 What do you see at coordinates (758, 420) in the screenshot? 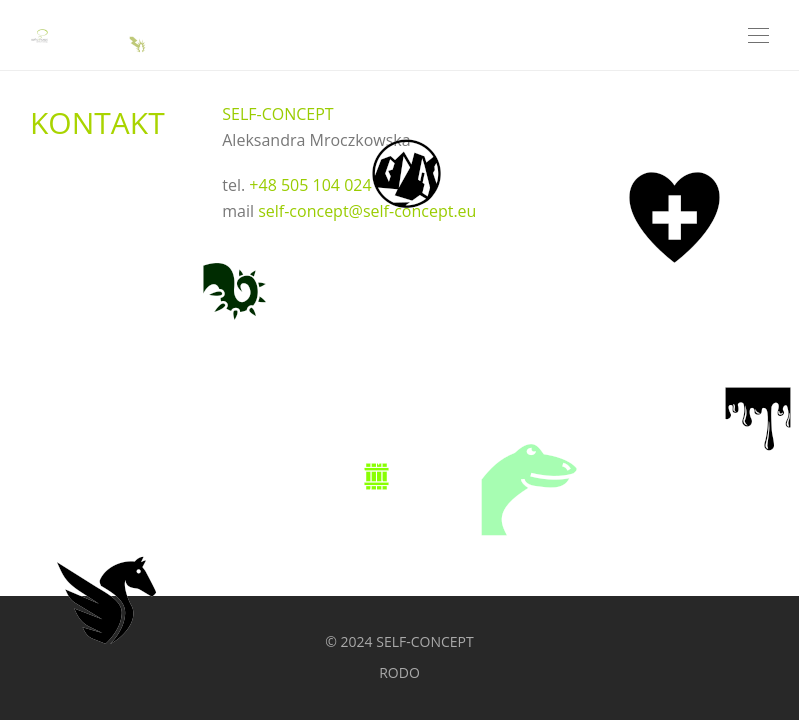
I see `indicates blood or gore content warning` at bounding box center [758, 420].